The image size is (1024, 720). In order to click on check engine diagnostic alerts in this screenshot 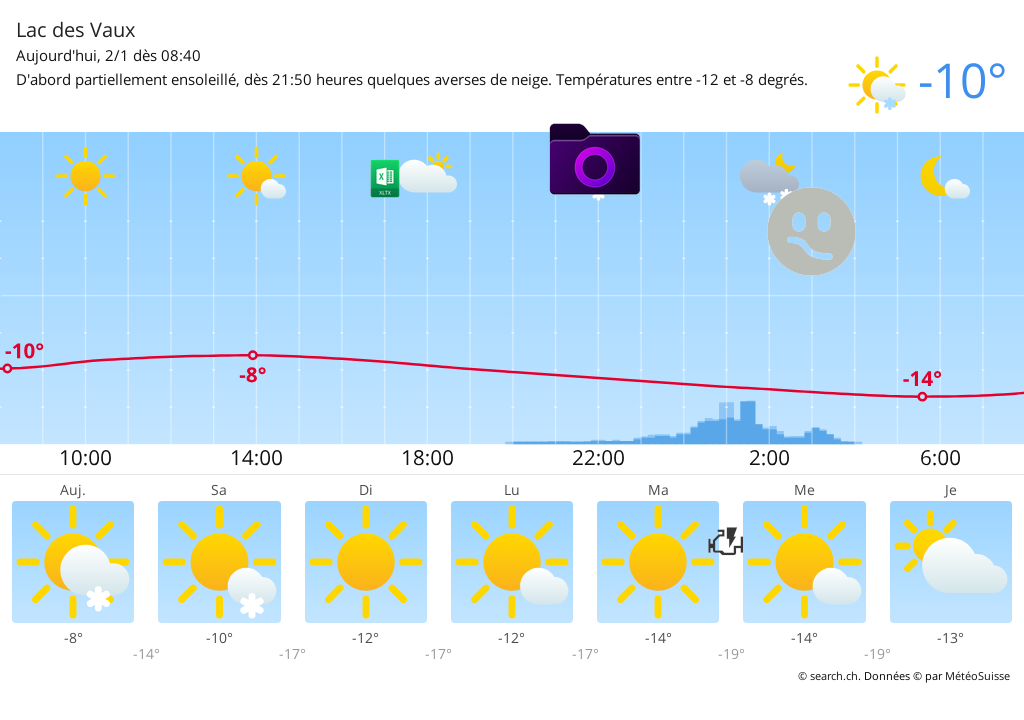, I will do `click(724, 543)`.